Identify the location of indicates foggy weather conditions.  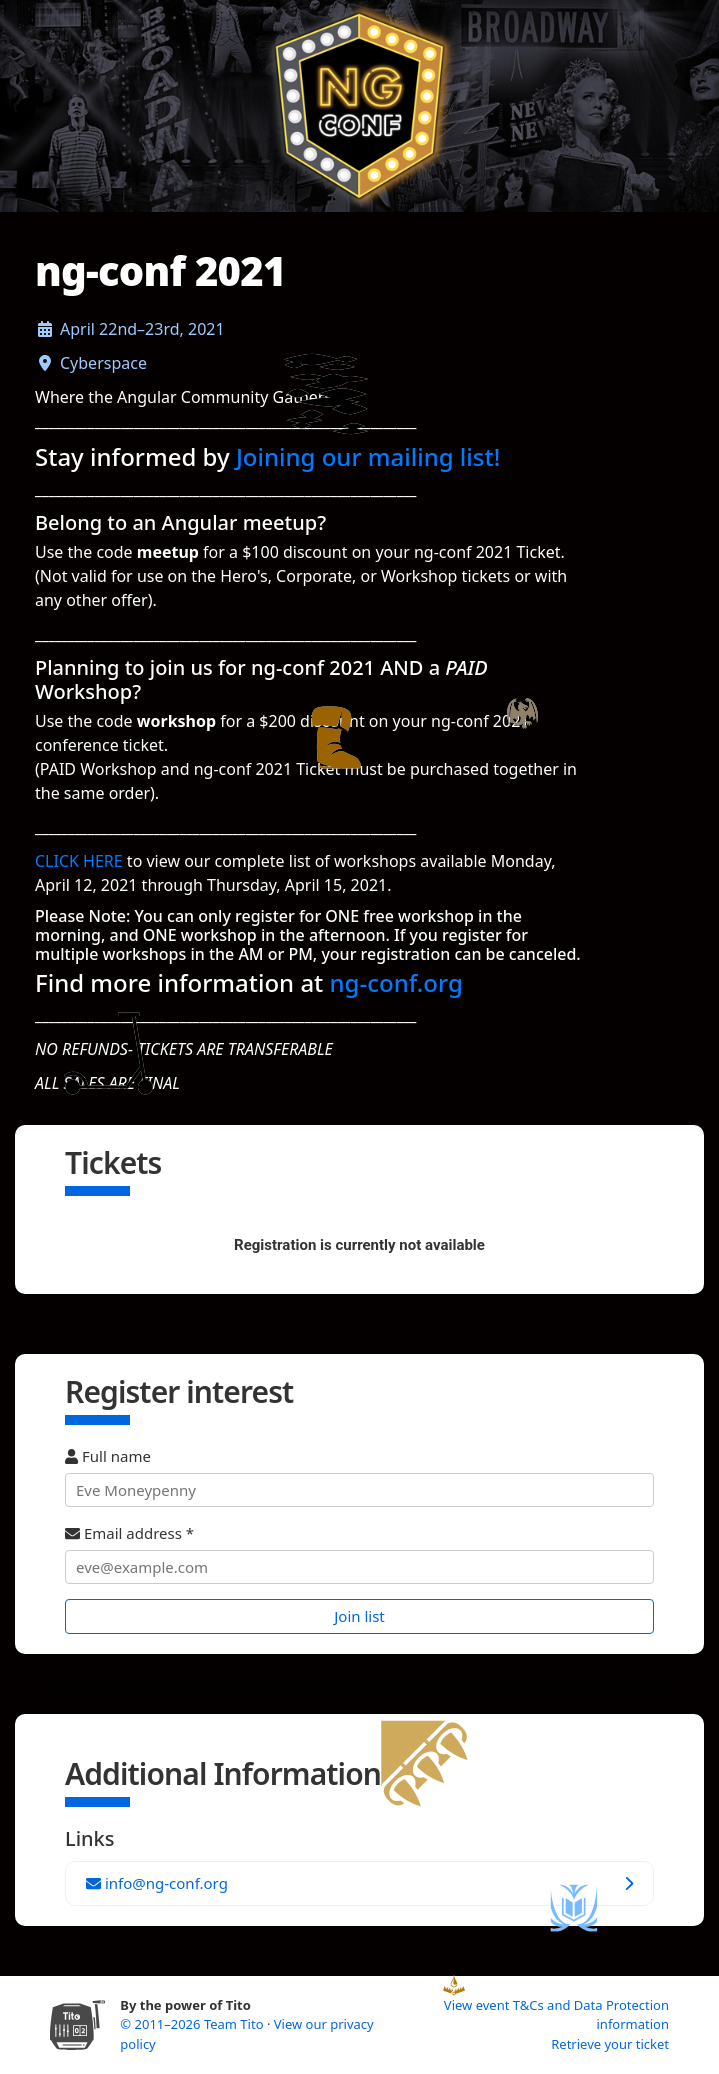
(326, 394).